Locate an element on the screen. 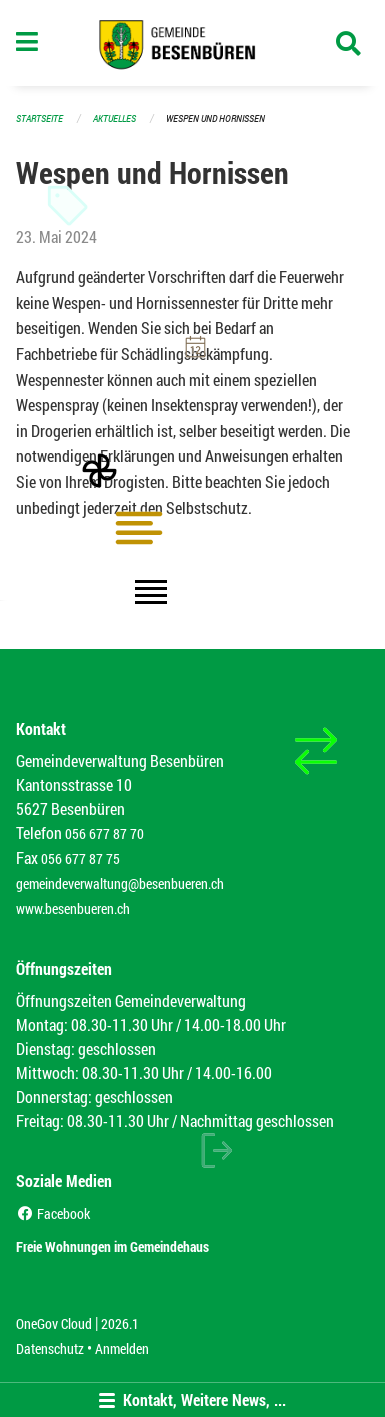 The image size is (385, 1417). open navigation menu is located at coordinates (151, 592).